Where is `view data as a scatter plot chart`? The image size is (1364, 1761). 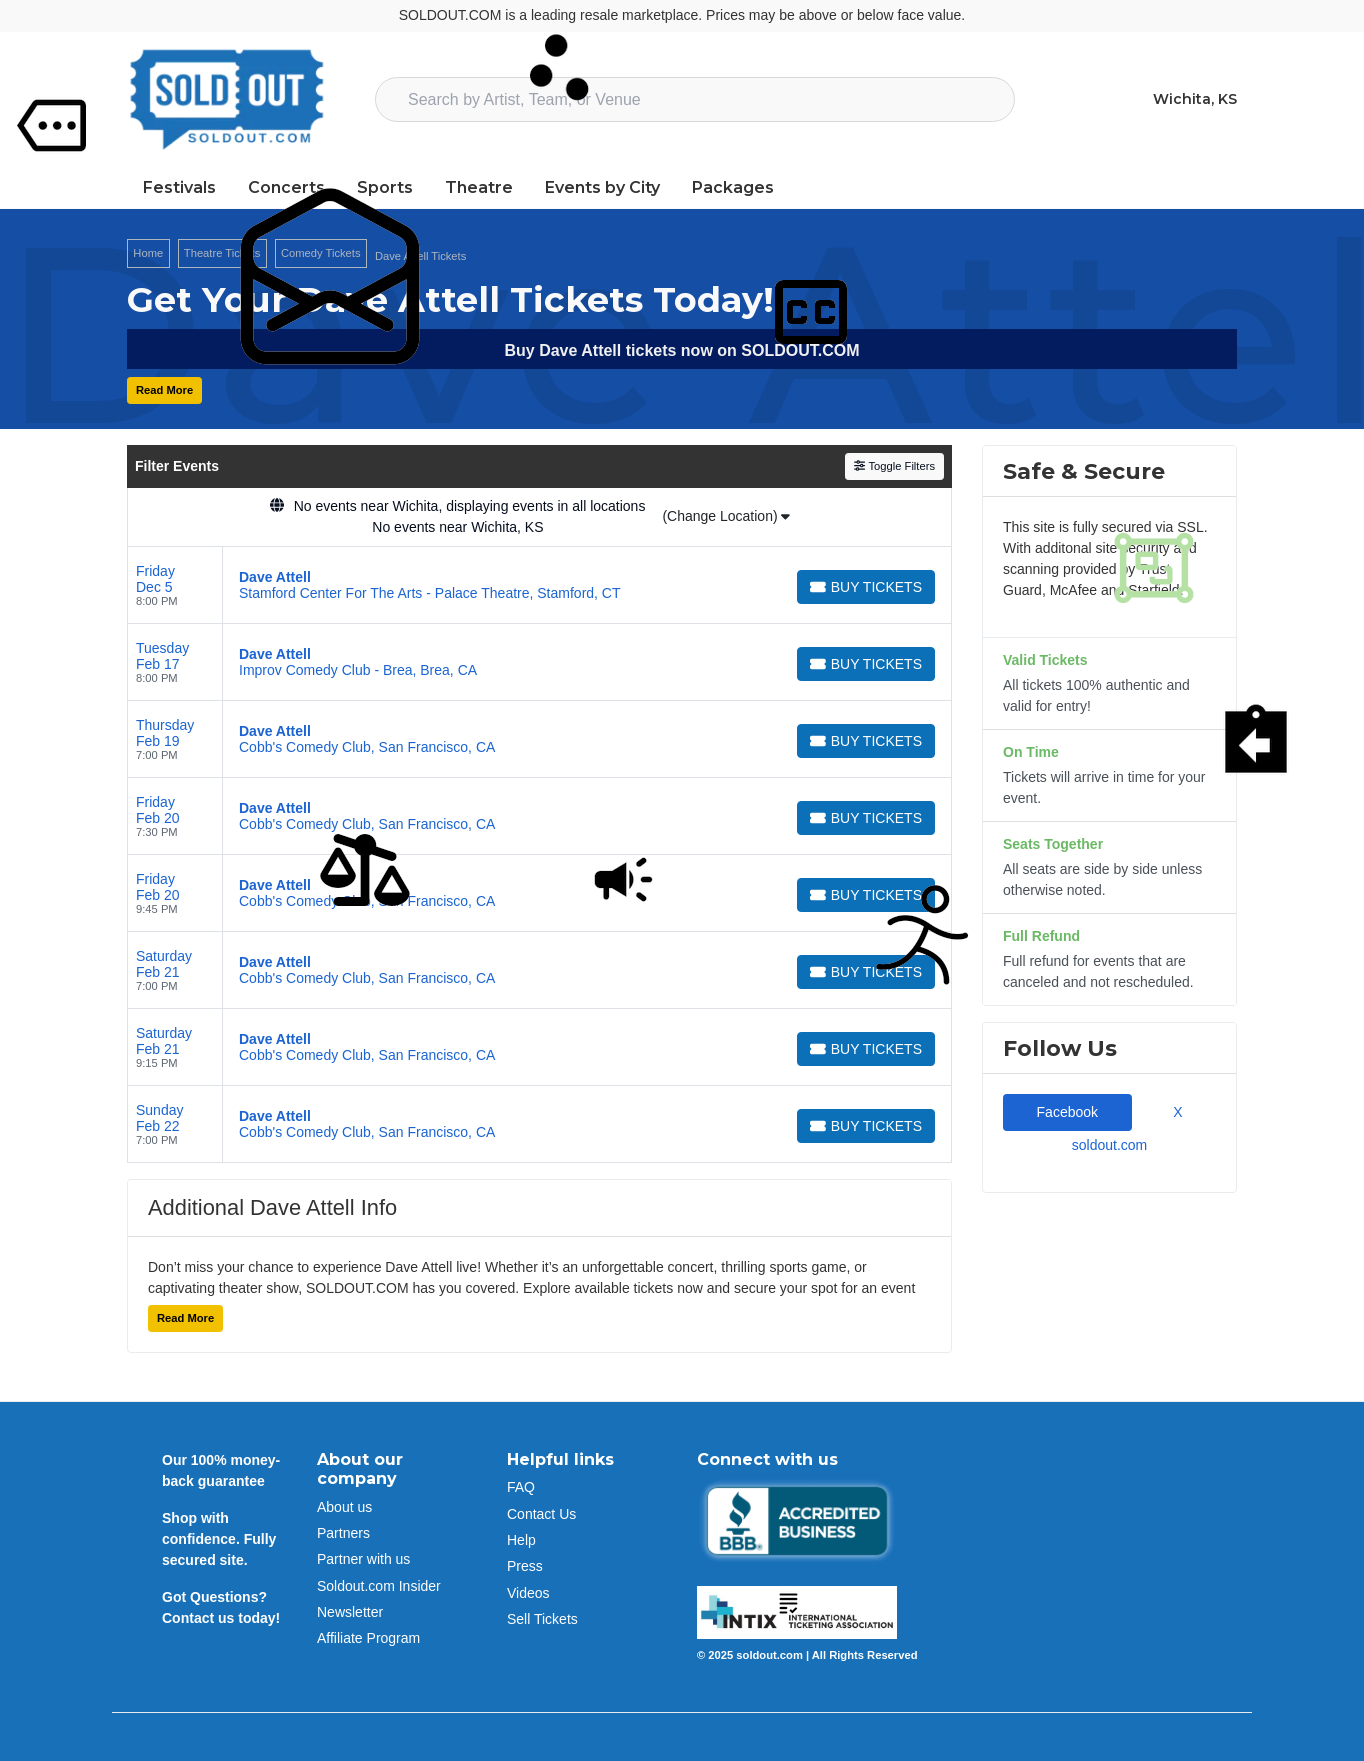 view data as a scatter plot chart is located at coordinates (560, 68).